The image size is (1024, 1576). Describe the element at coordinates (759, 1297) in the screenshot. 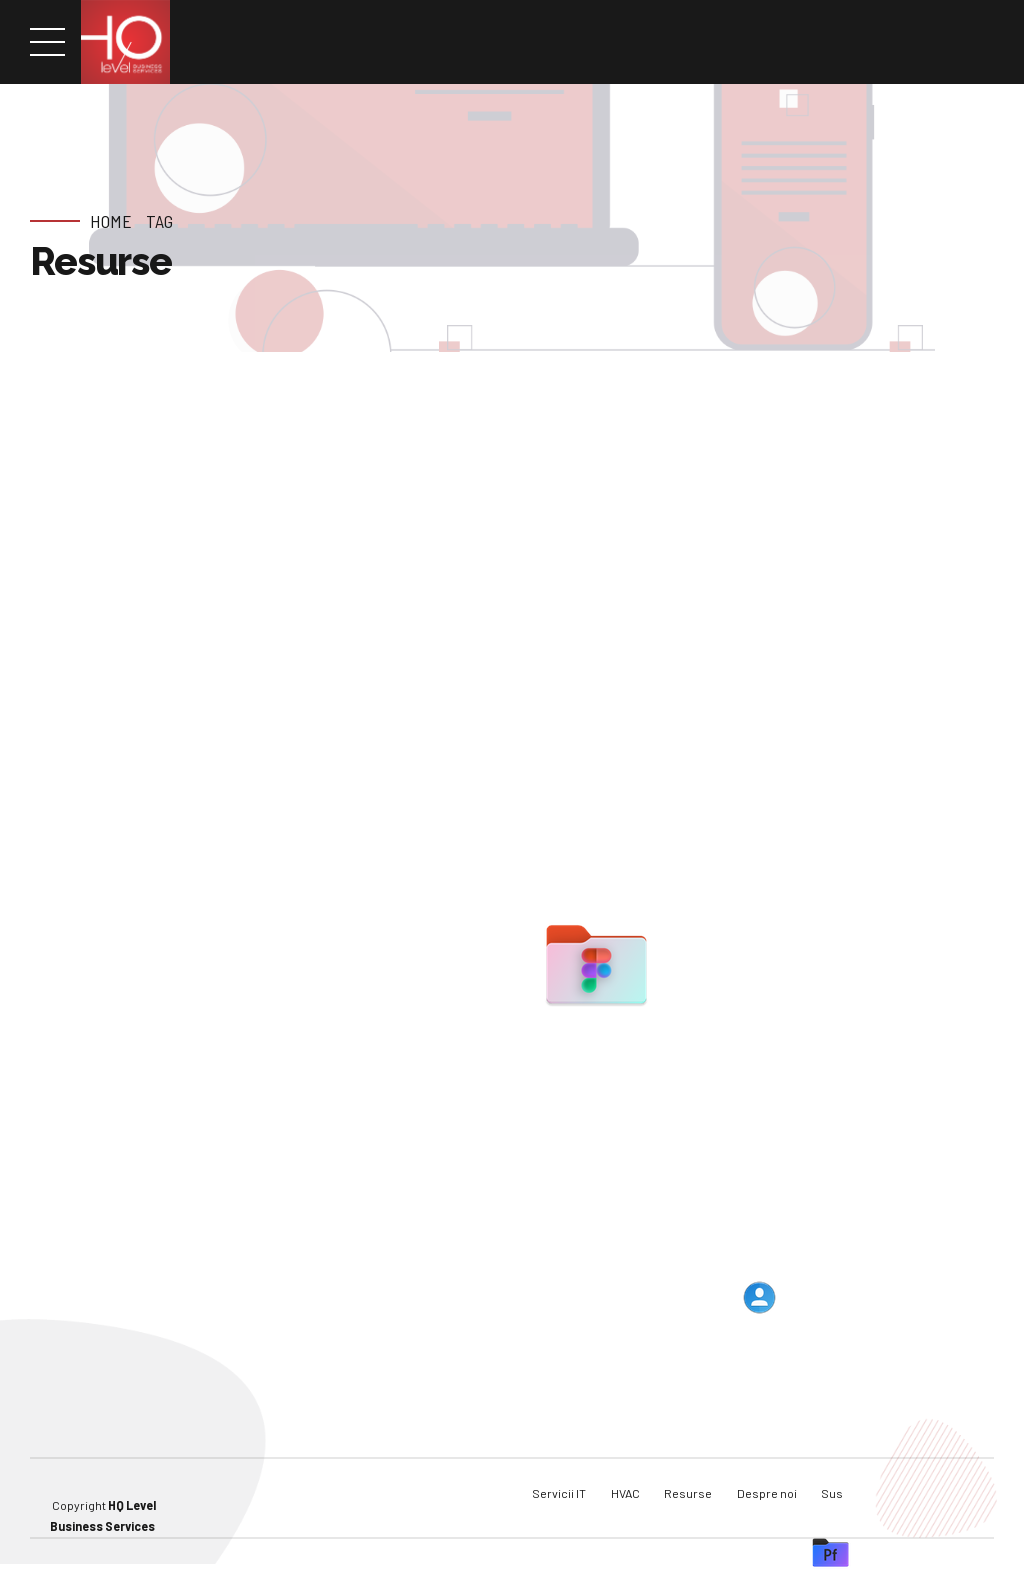

I see `default user profile avatar` at that location.